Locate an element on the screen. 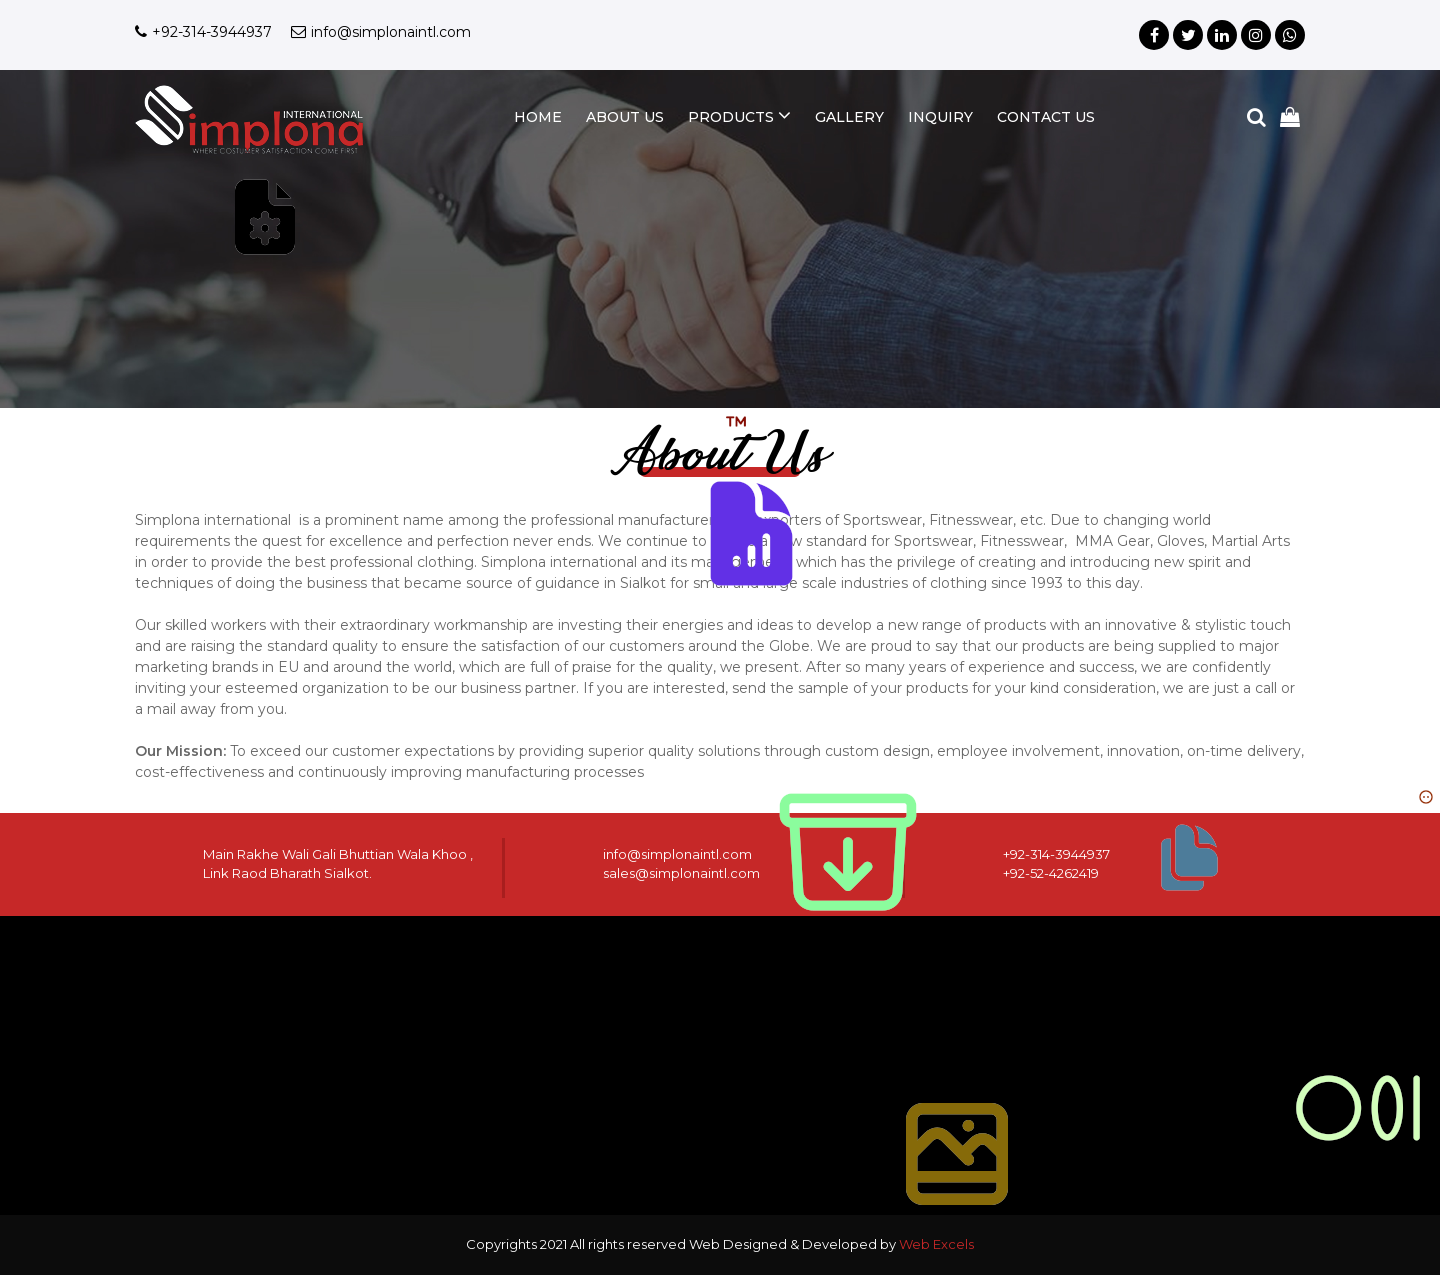 The height and width of the screenshot is (1275, 1440). access file settings or preferences is located at coordinates (265, 217).